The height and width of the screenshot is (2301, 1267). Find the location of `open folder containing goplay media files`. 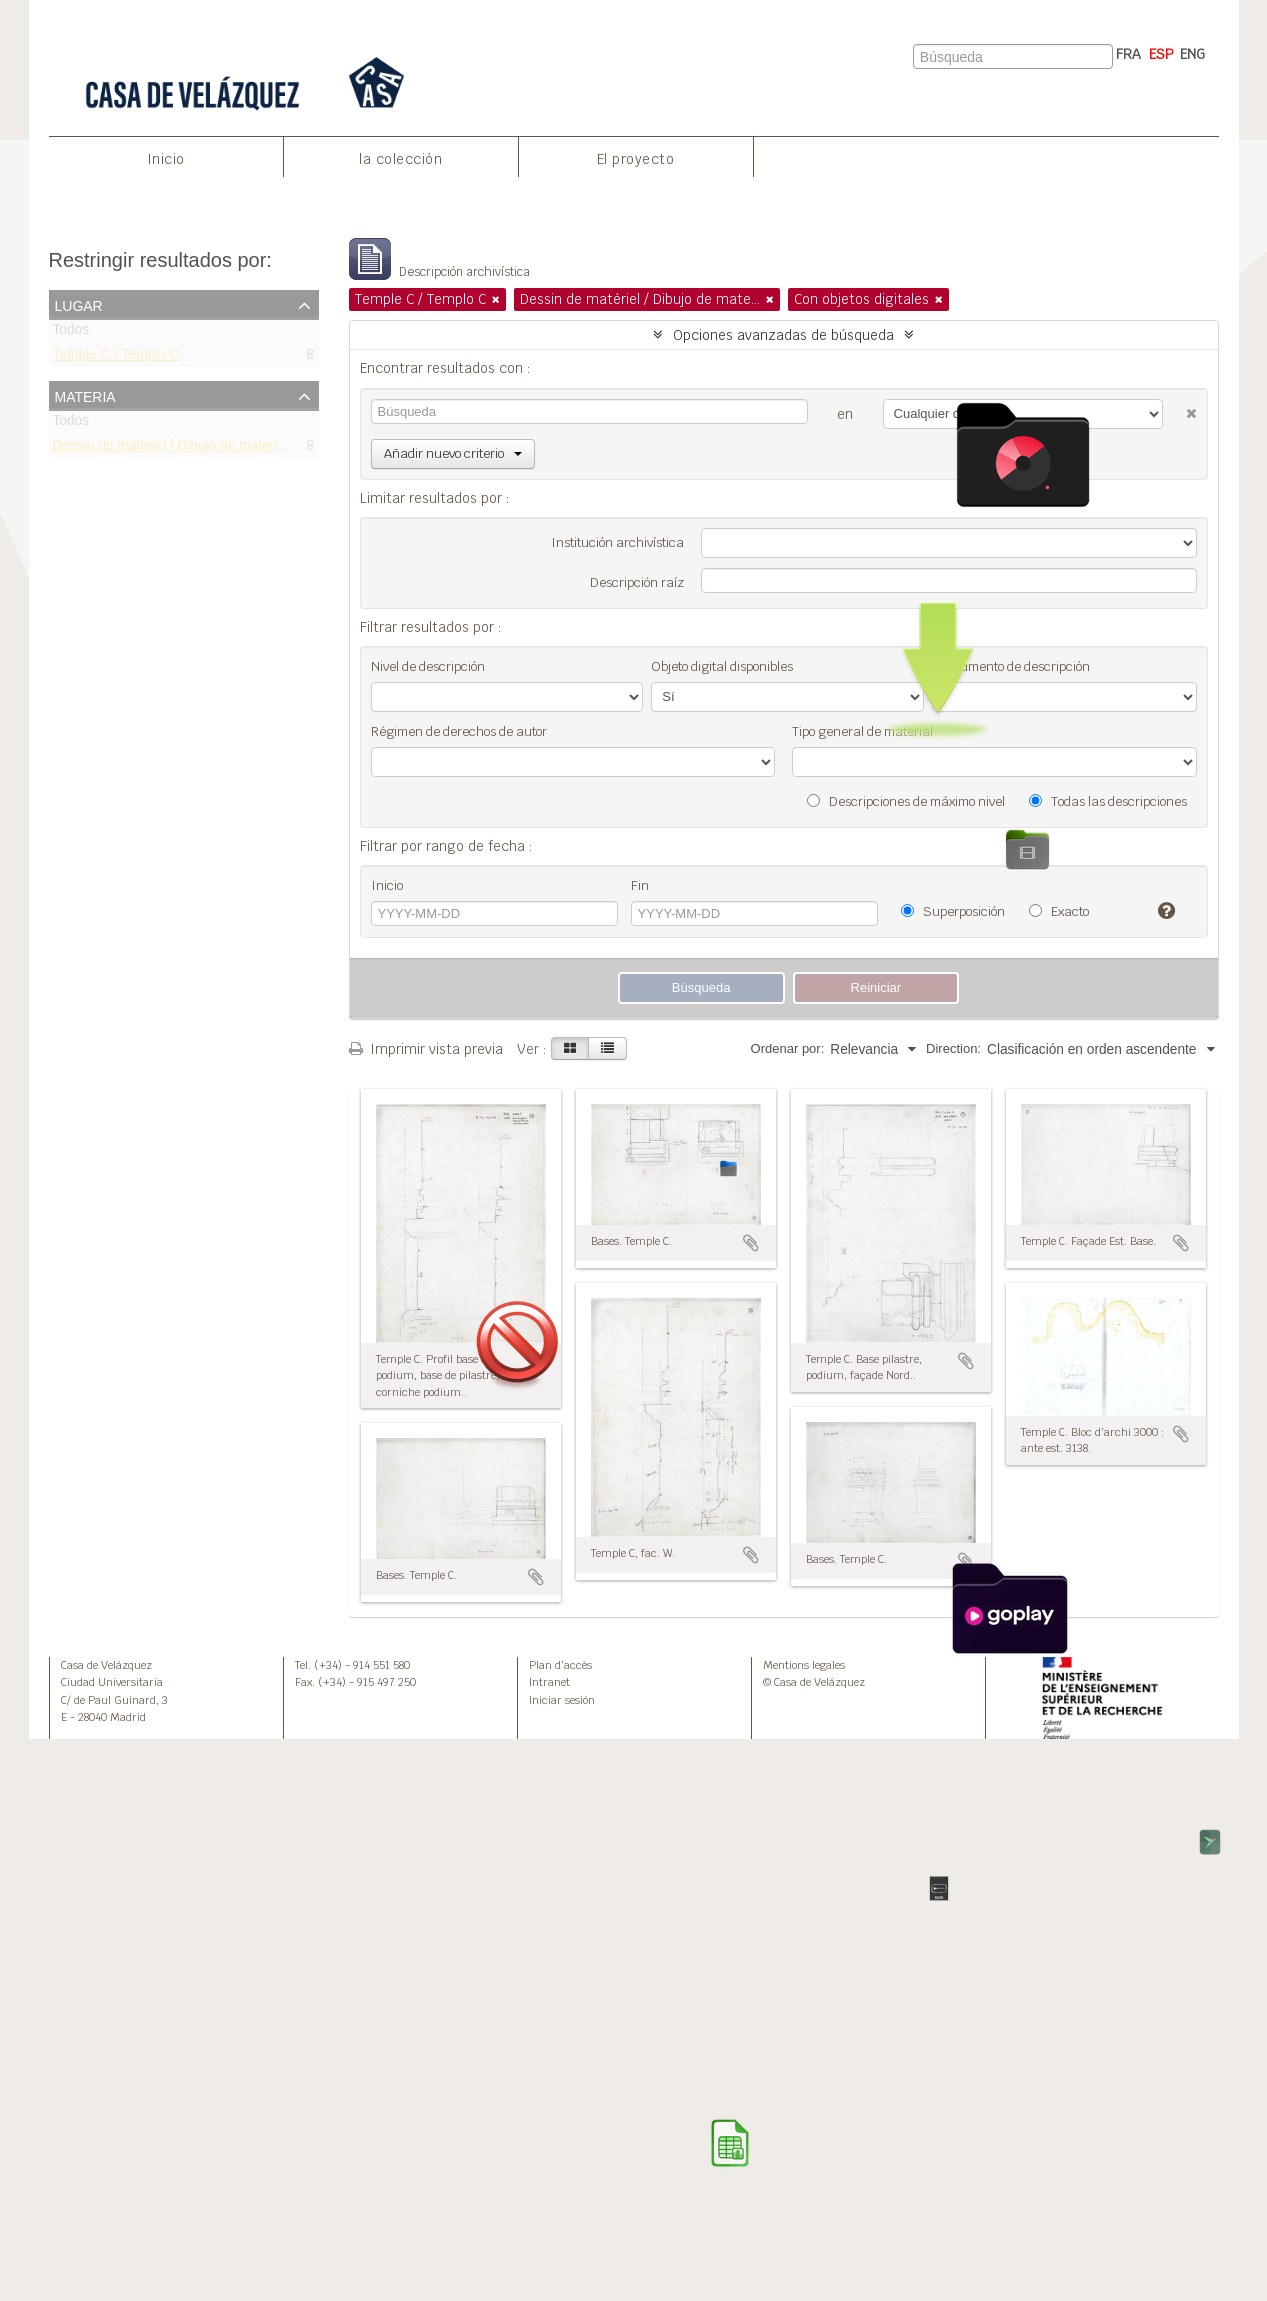

open folder containing goplay media files is located at coordinates (1009, 1611).